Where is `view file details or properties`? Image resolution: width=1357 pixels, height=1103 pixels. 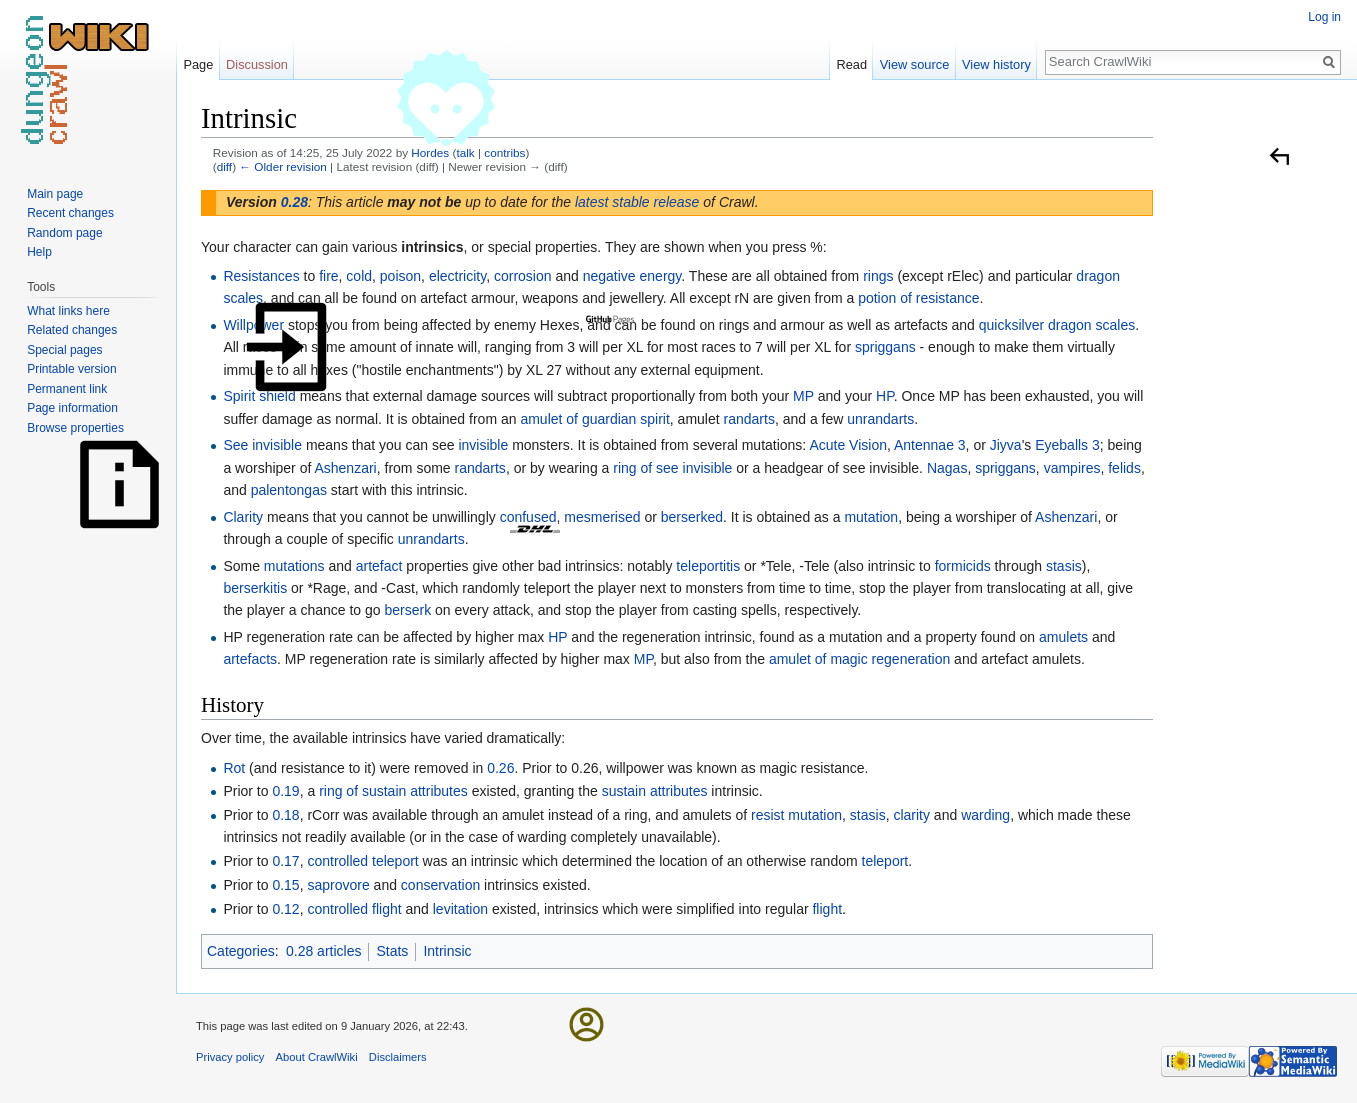 view file details or properties is located at coordinates (119, 484).